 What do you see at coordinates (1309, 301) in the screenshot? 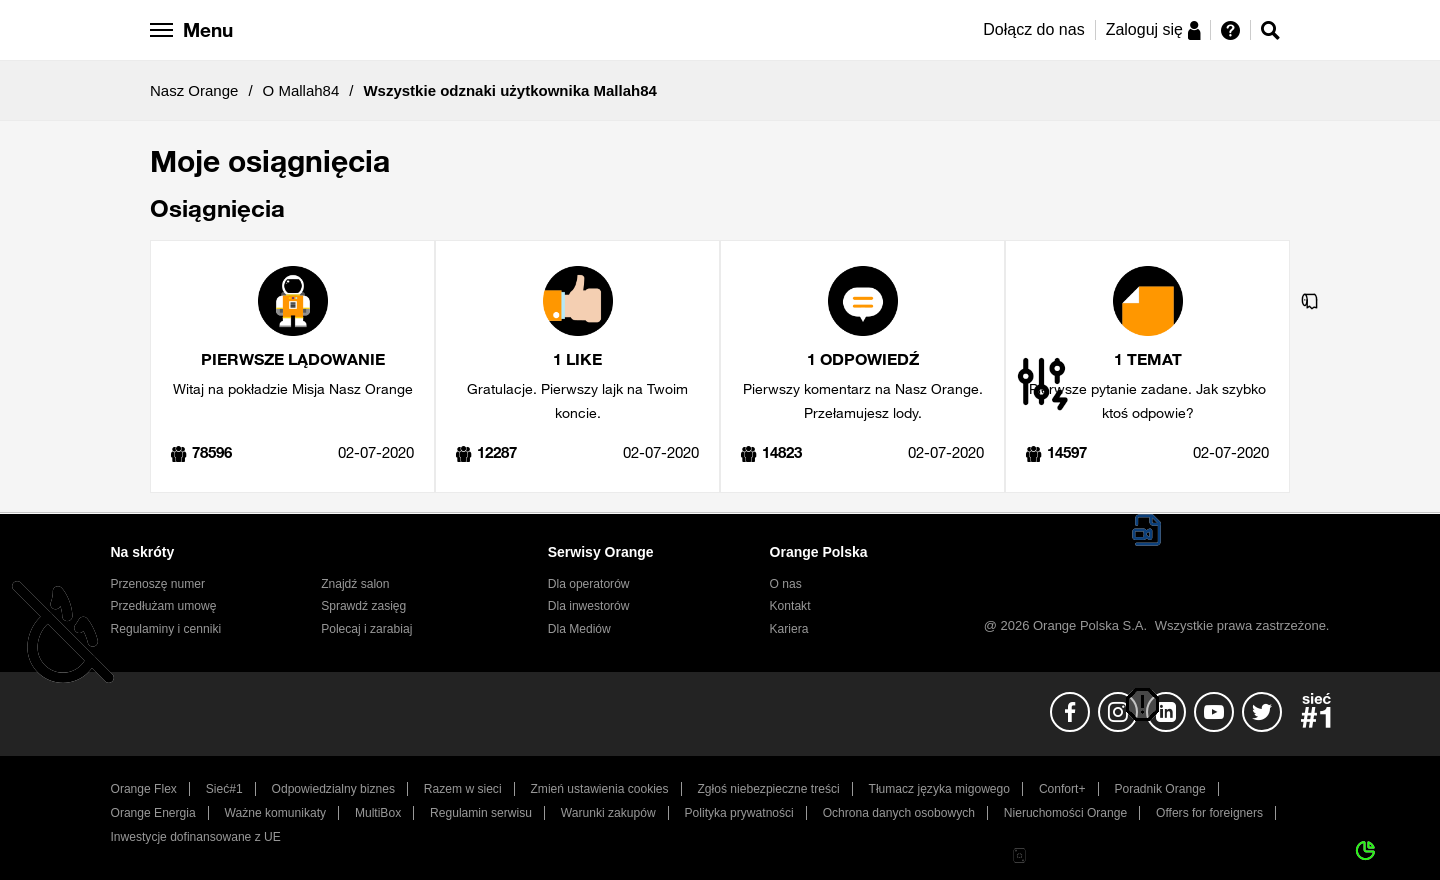
I see `indicates restroom or bathroom location` at bounding box center [1309, 301].